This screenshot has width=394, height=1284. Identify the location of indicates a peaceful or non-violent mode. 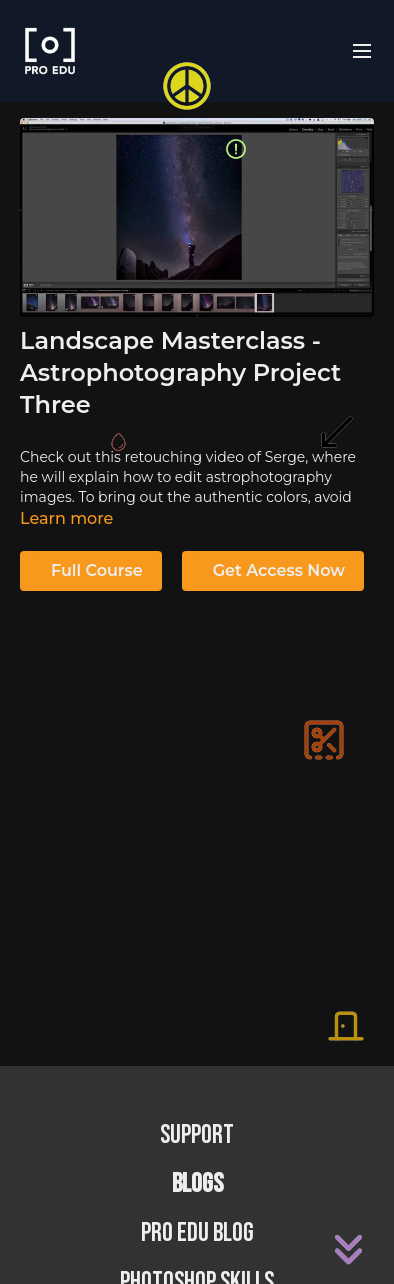
(187, 86).